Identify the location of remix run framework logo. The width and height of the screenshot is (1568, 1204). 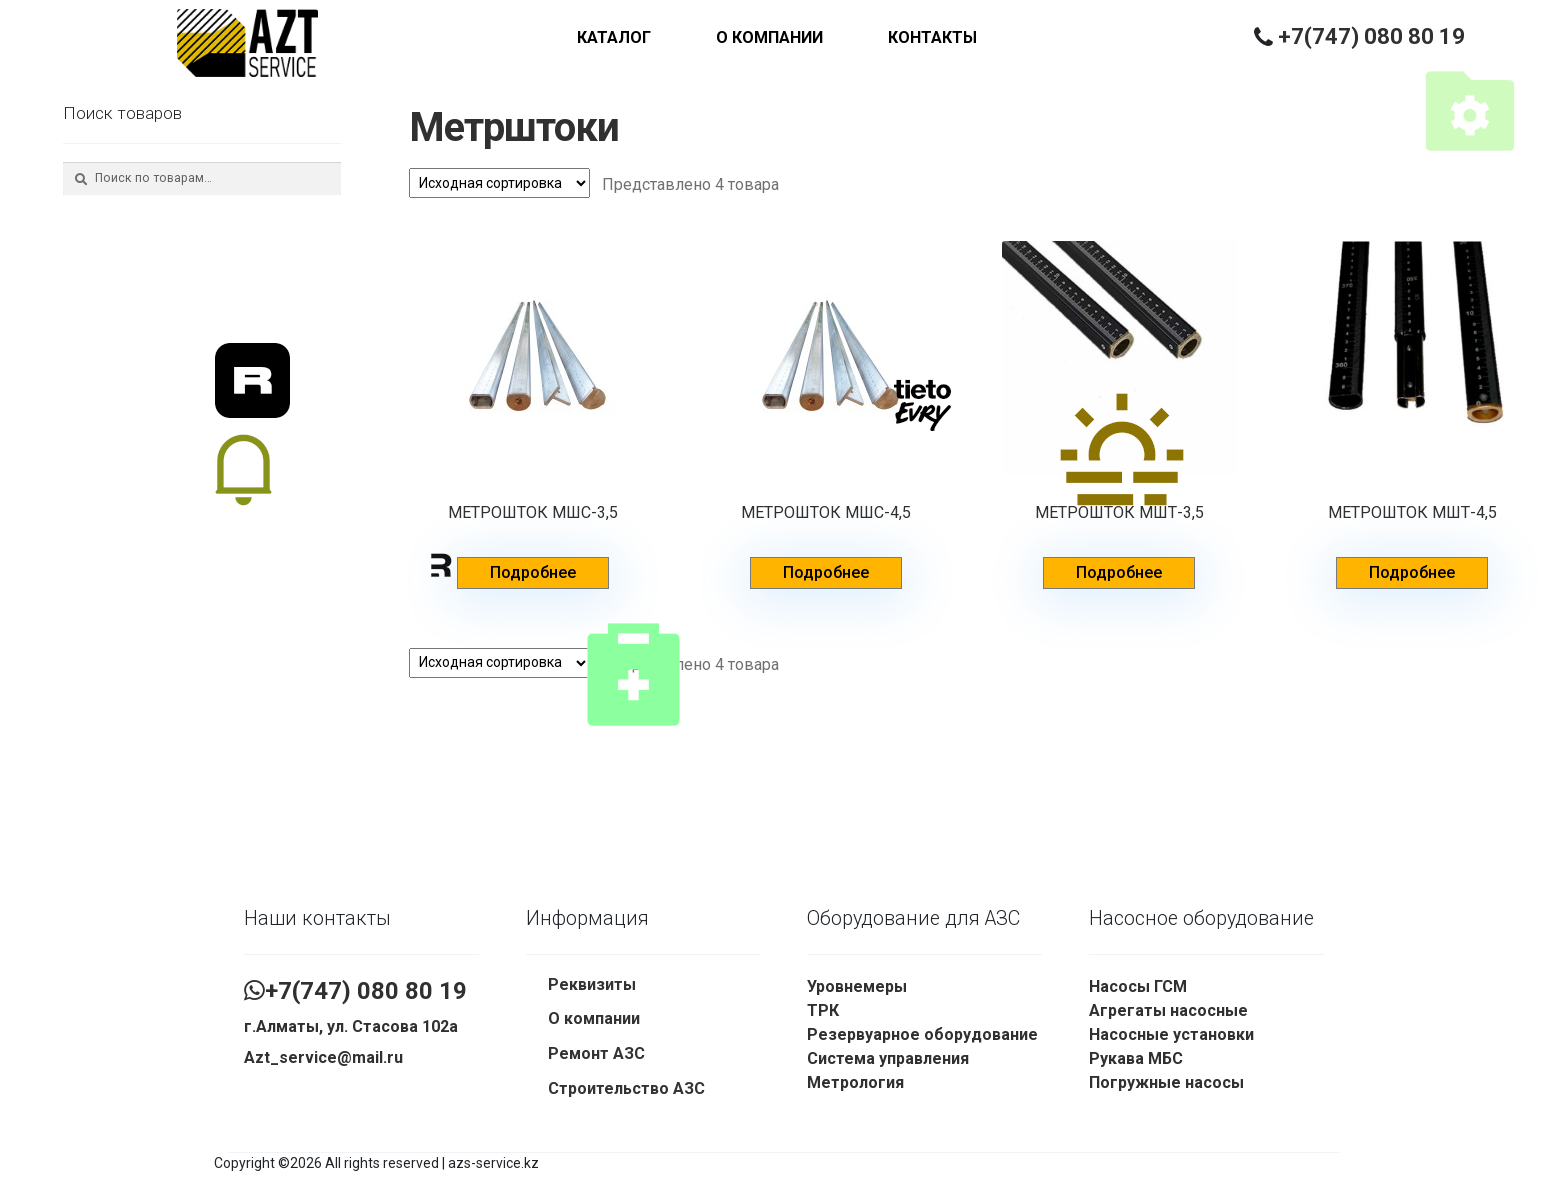
(441, 566).